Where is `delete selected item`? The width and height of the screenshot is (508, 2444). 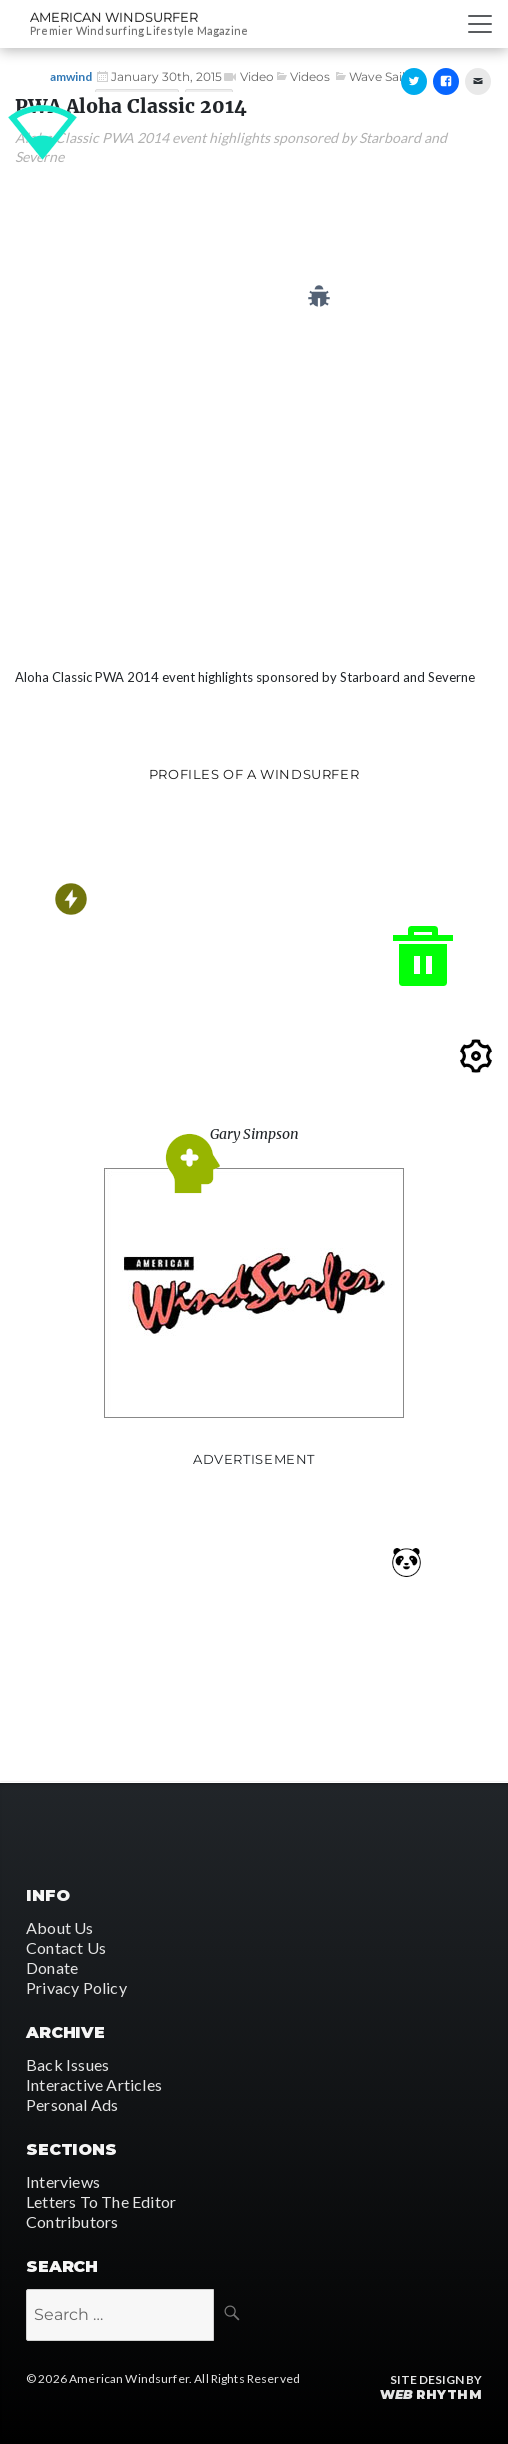 delete selected item is located at coordinates (423, 956).